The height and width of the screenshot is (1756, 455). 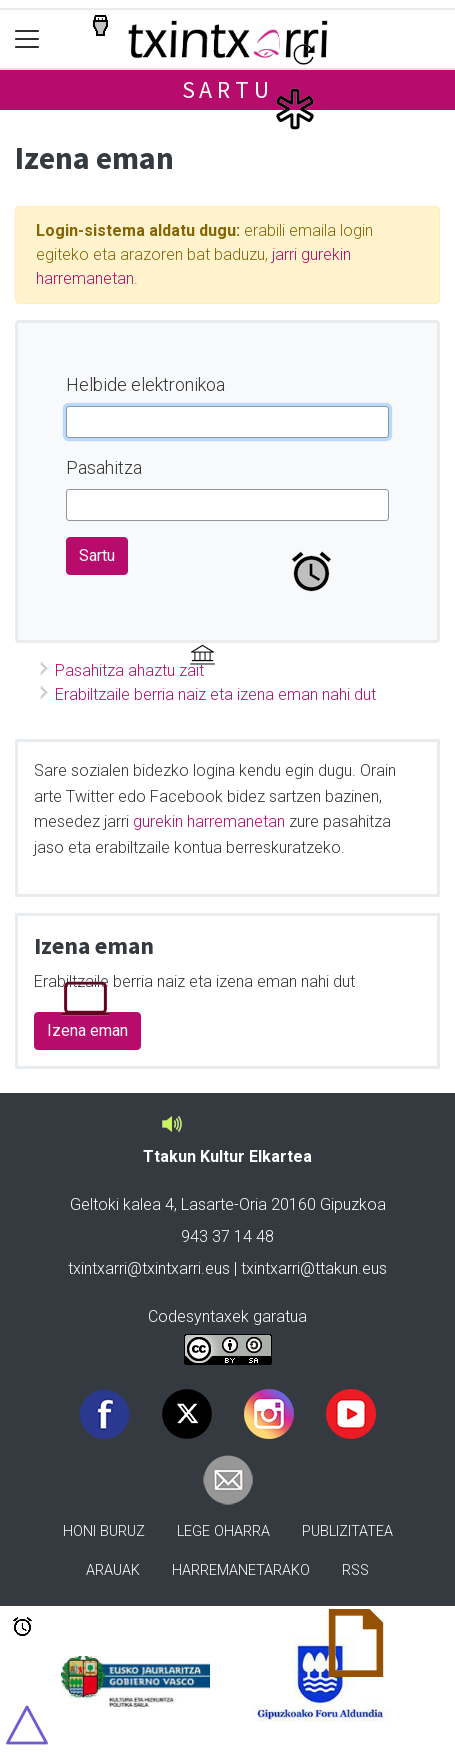 I want to click on set or view alarms, so click(x=22, y=1626).